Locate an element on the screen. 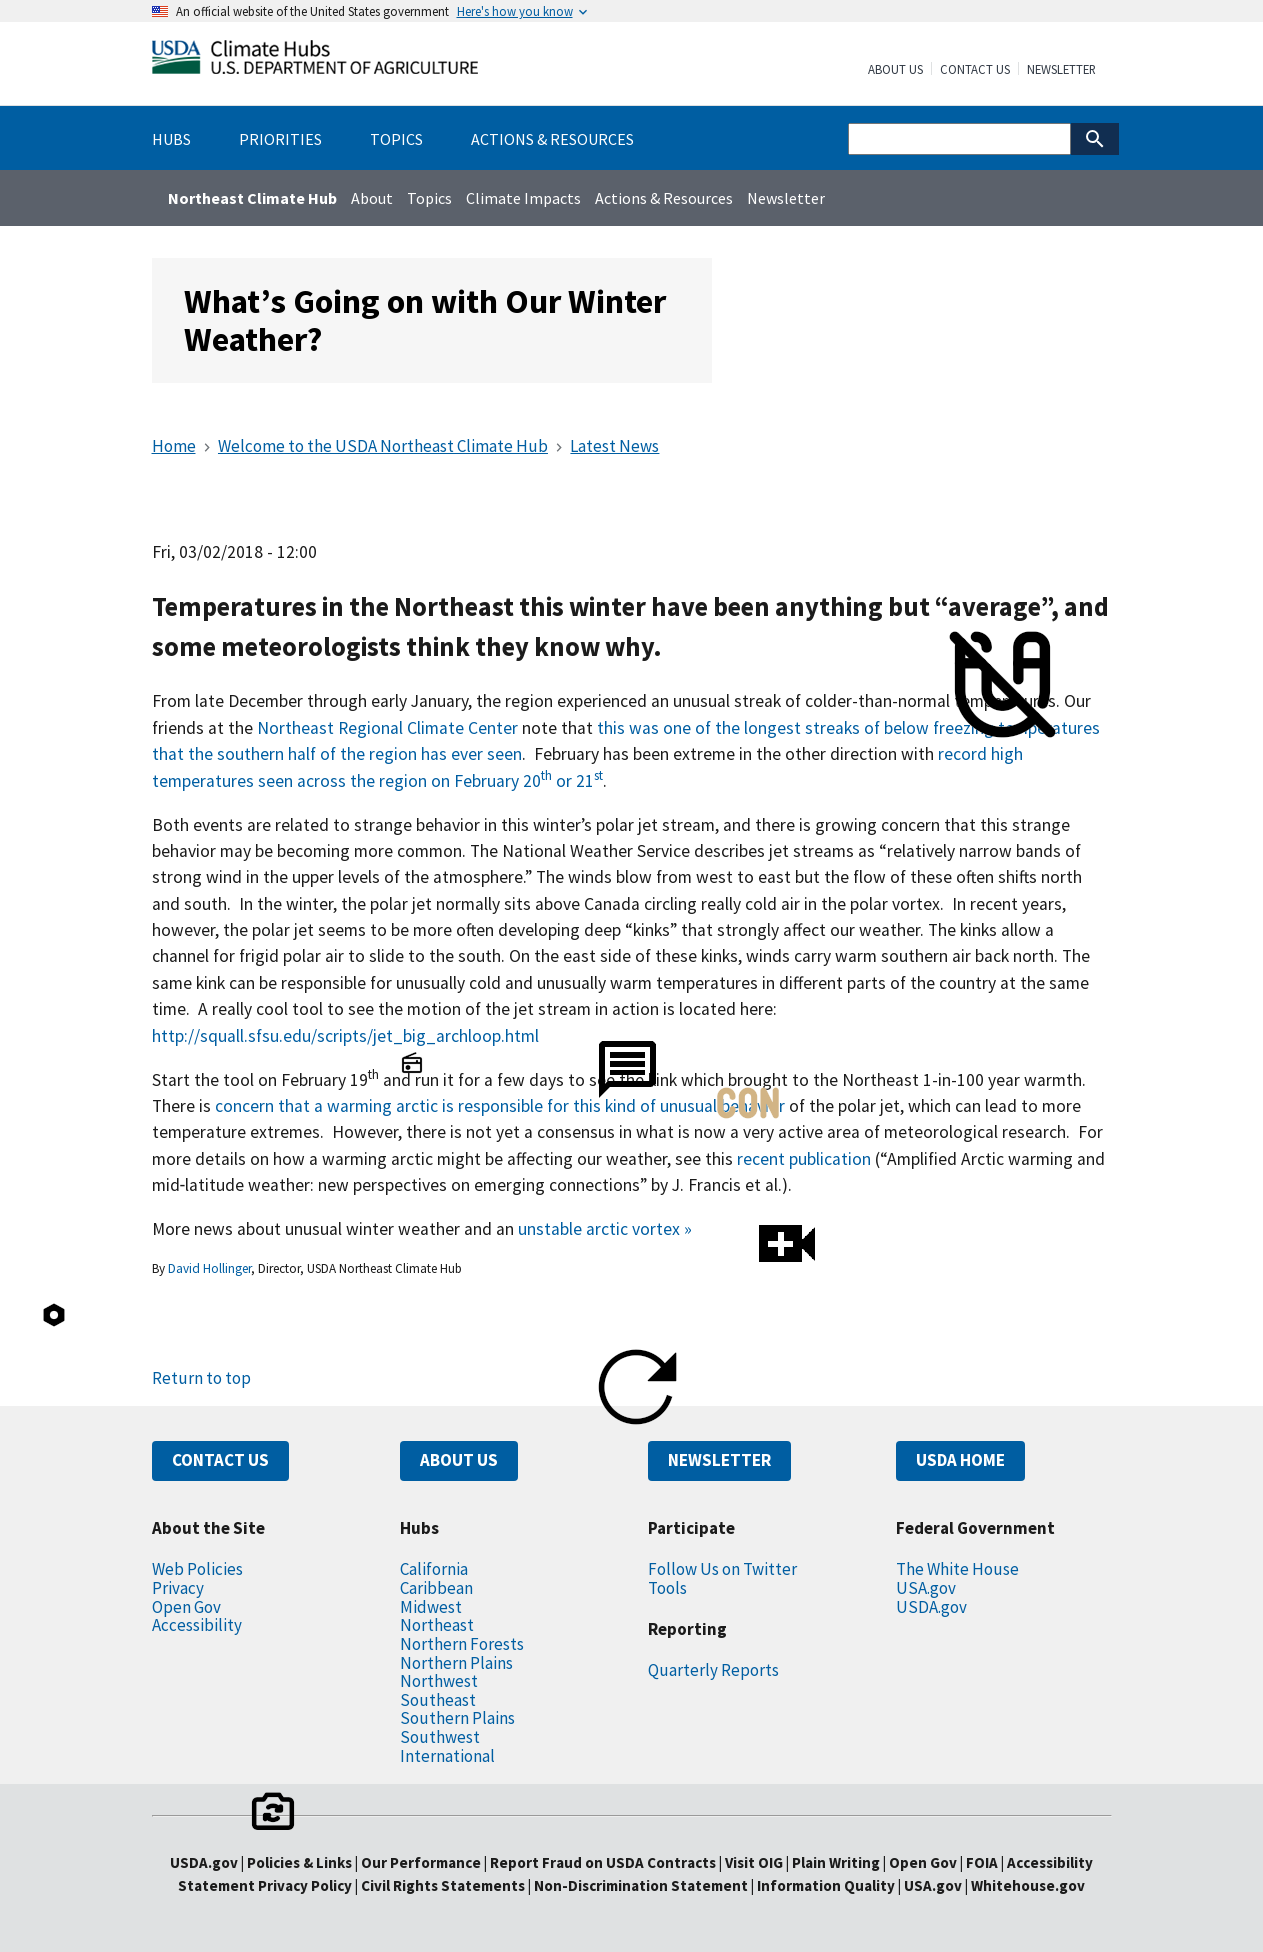  reload or refresh the current page is located at coordinates (639, 1387).